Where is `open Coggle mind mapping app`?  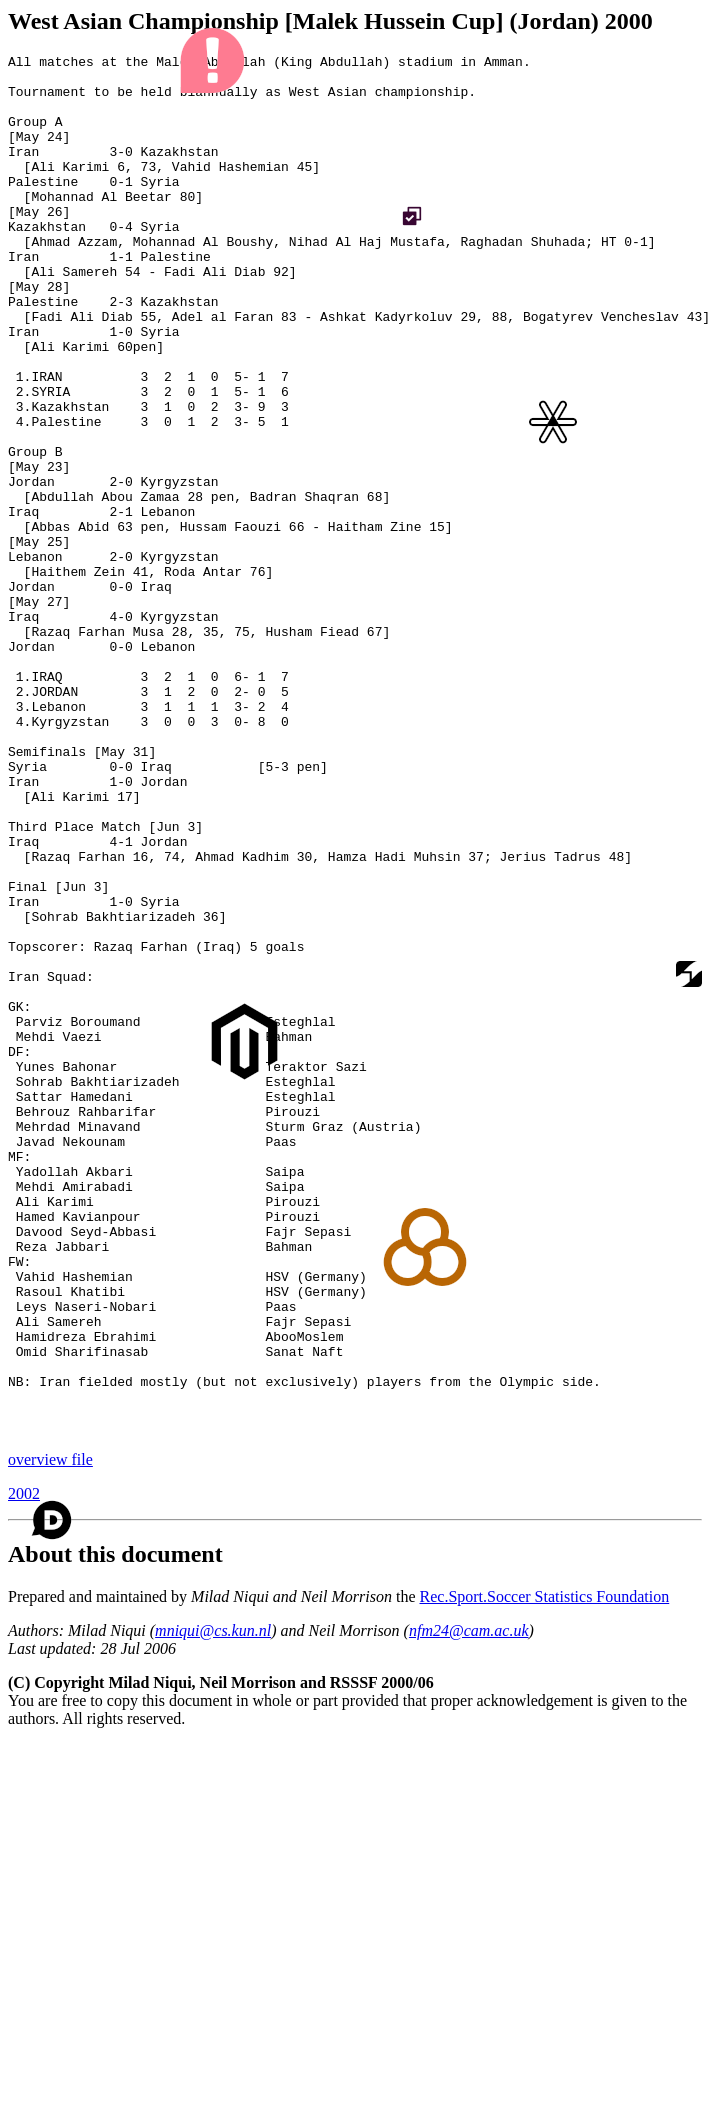
open Coggle mind mapping app is located at coordinates (689, 974).